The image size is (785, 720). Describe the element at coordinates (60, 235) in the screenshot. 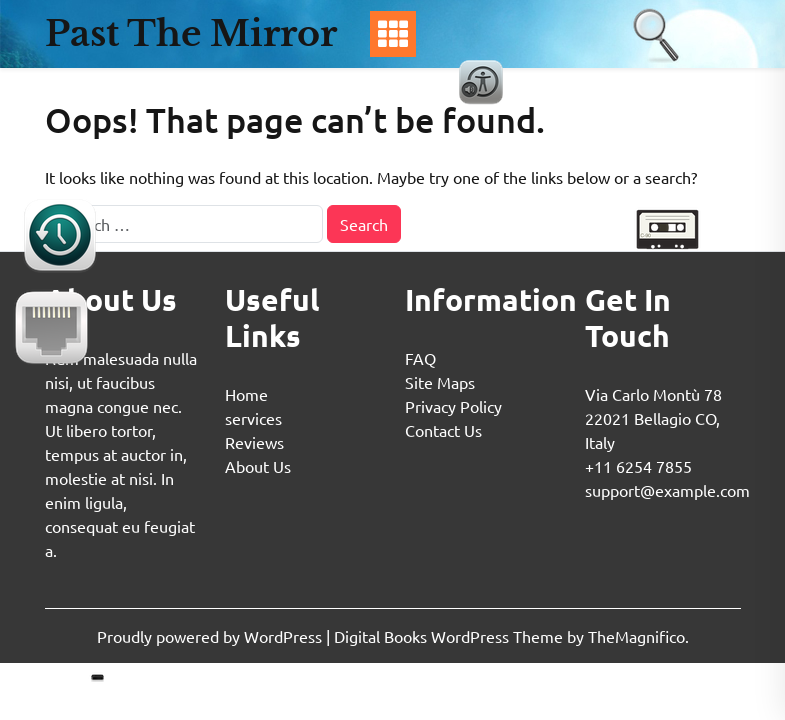

I see `open Time Machine backup and restore utility` at that location.